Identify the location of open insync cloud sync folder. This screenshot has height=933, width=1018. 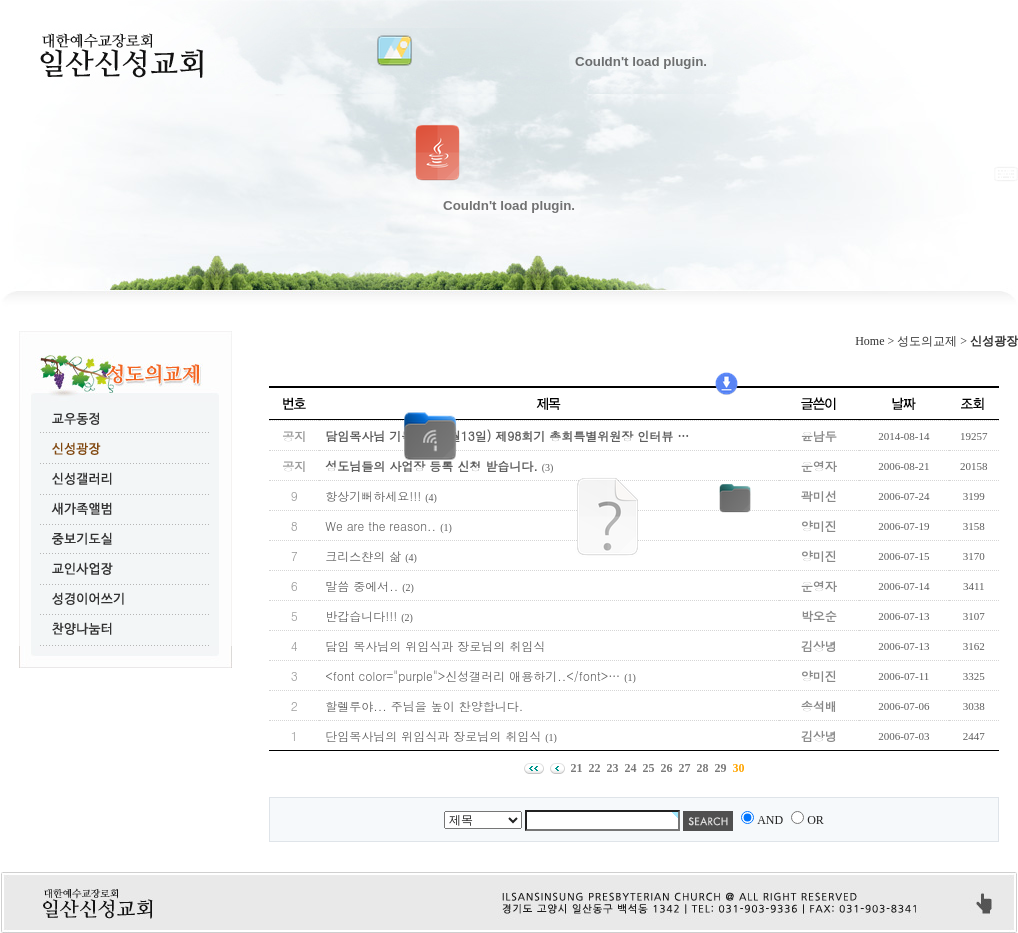
(430, 436).